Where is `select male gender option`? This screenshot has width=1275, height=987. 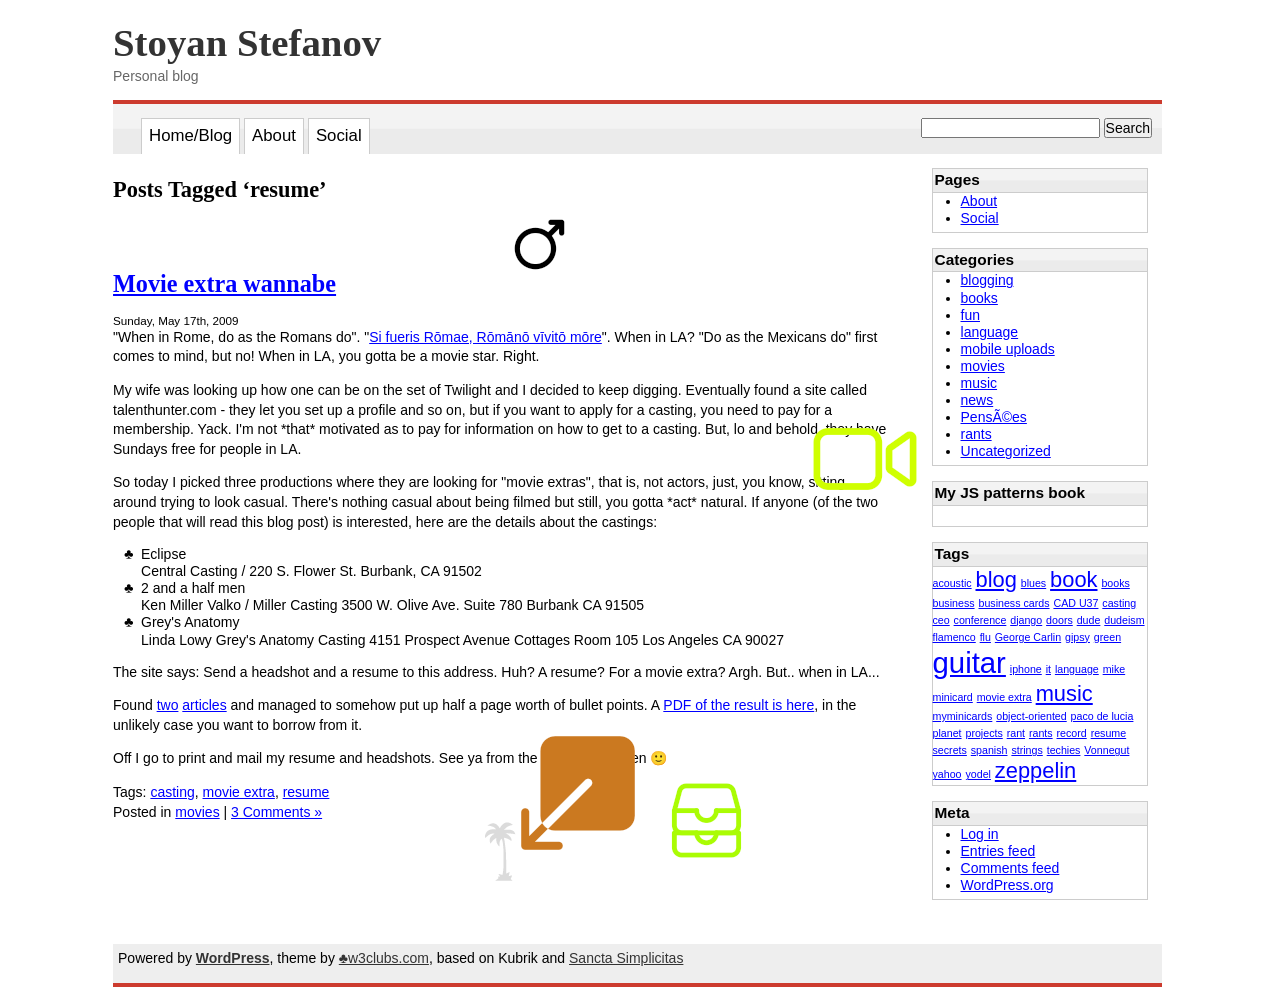
select male gender option is located at coordinates (539, 244).